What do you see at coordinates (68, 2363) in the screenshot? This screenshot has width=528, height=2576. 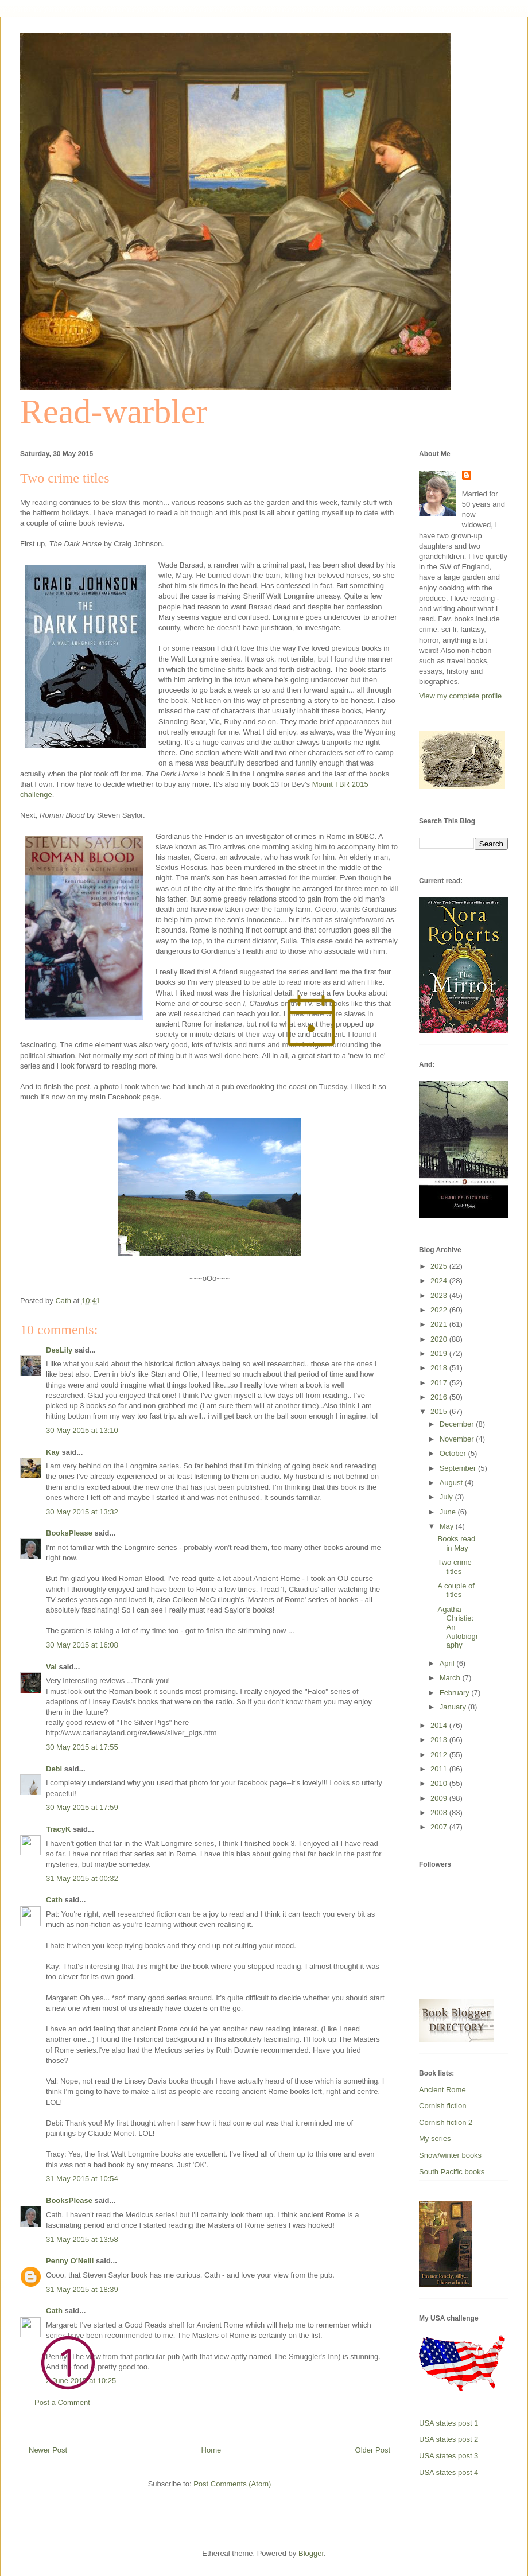 I see `indicates the first step in a process or sequence` at bounding box center [68, 2363].